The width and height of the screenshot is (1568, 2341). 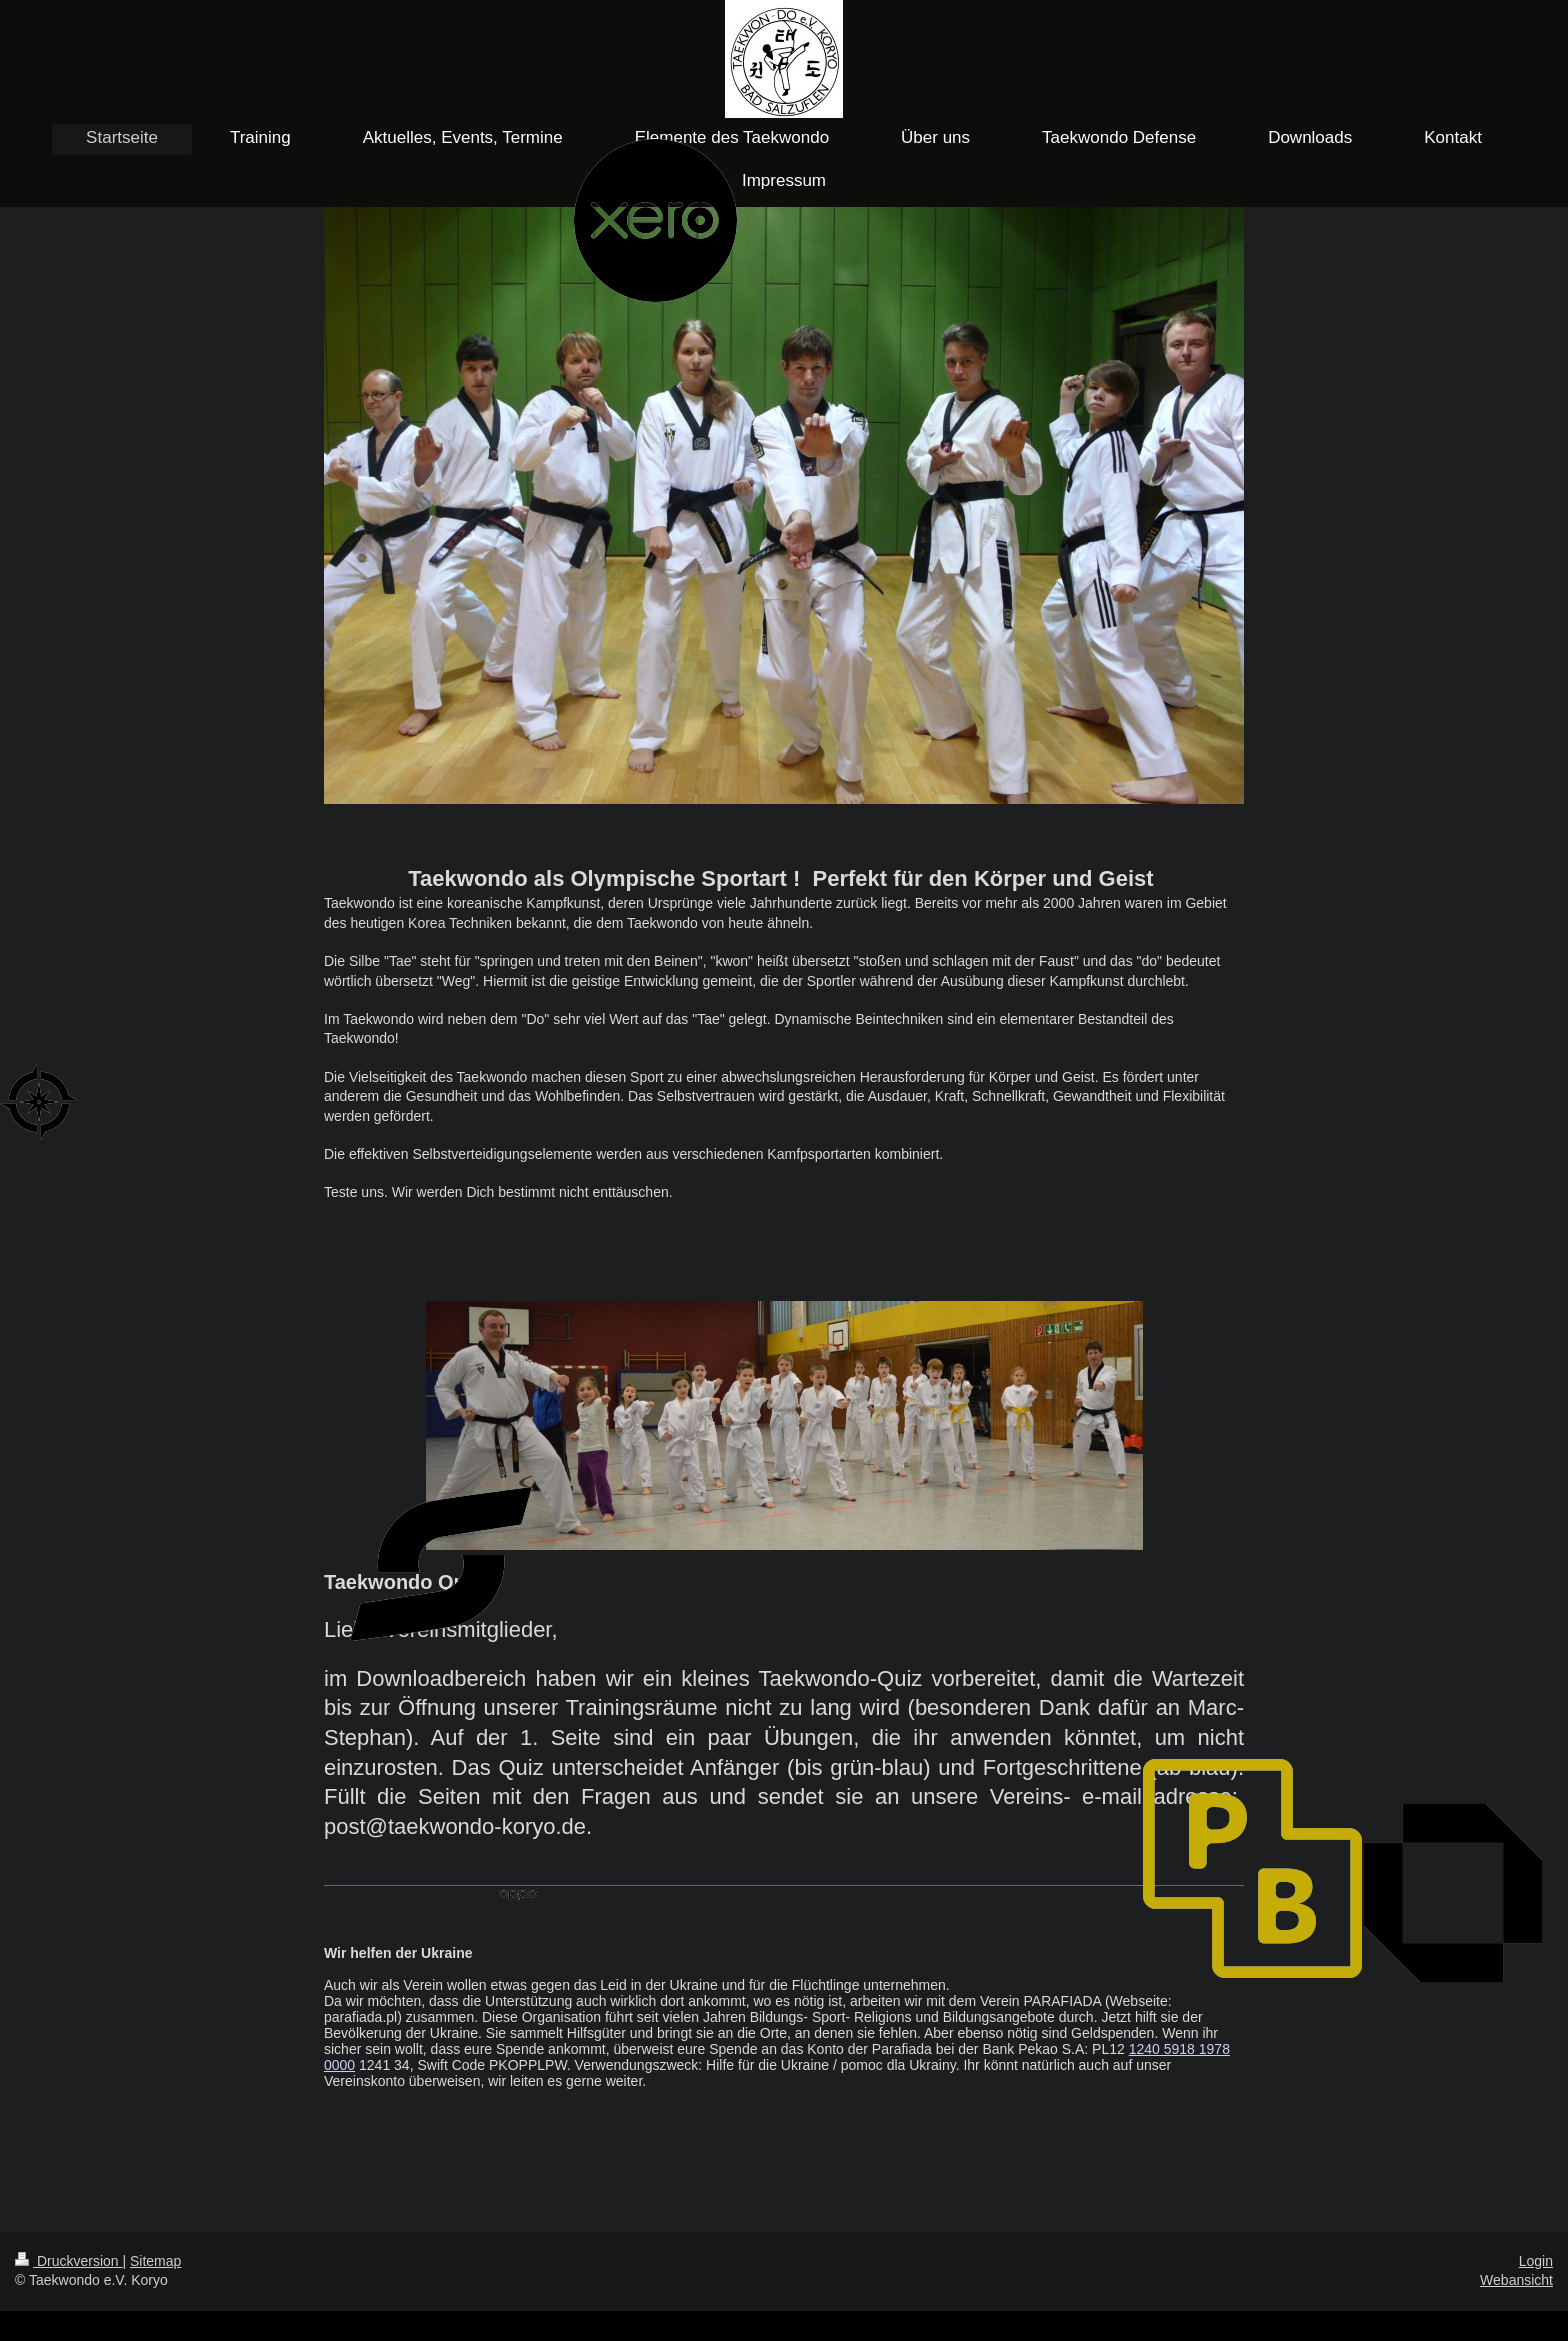 I want to click on open OPNsense firewall dashboard, so click(x=1453, y=1893).